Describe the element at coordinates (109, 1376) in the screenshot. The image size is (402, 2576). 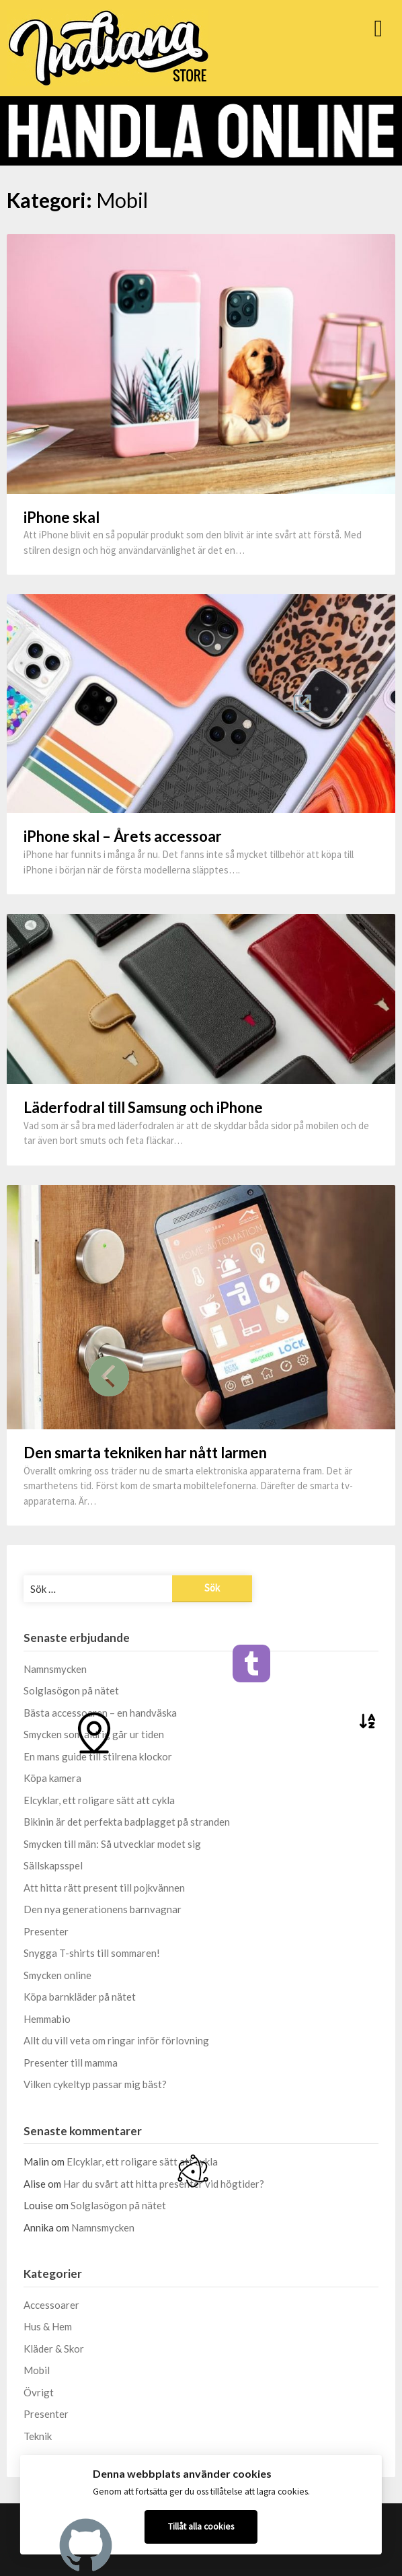
I see `go back to the previous screen` at that location.